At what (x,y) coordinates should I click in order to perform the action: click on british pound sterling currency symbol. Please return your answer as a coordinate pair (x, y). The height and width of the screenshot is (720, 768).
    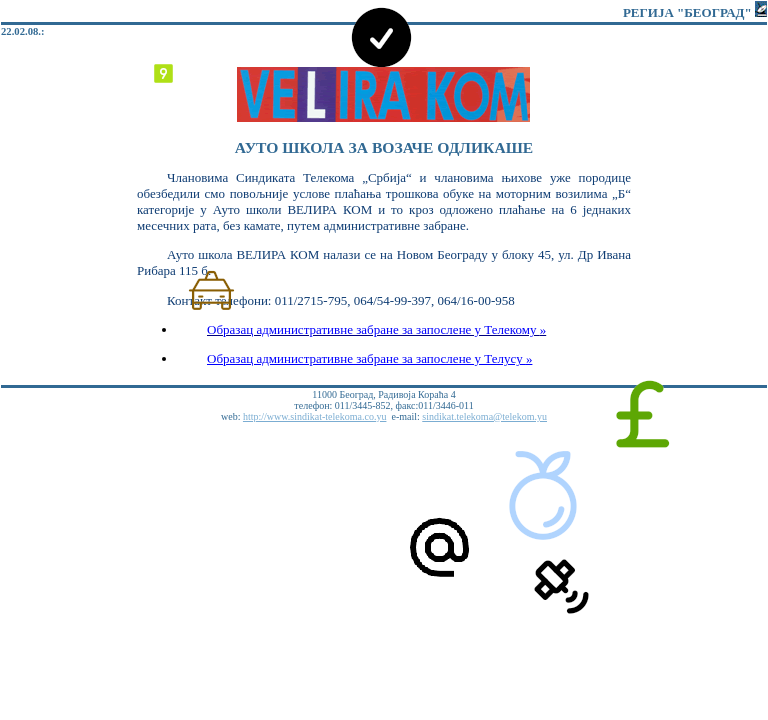
    Looking at the image, I should click on (645, 415).